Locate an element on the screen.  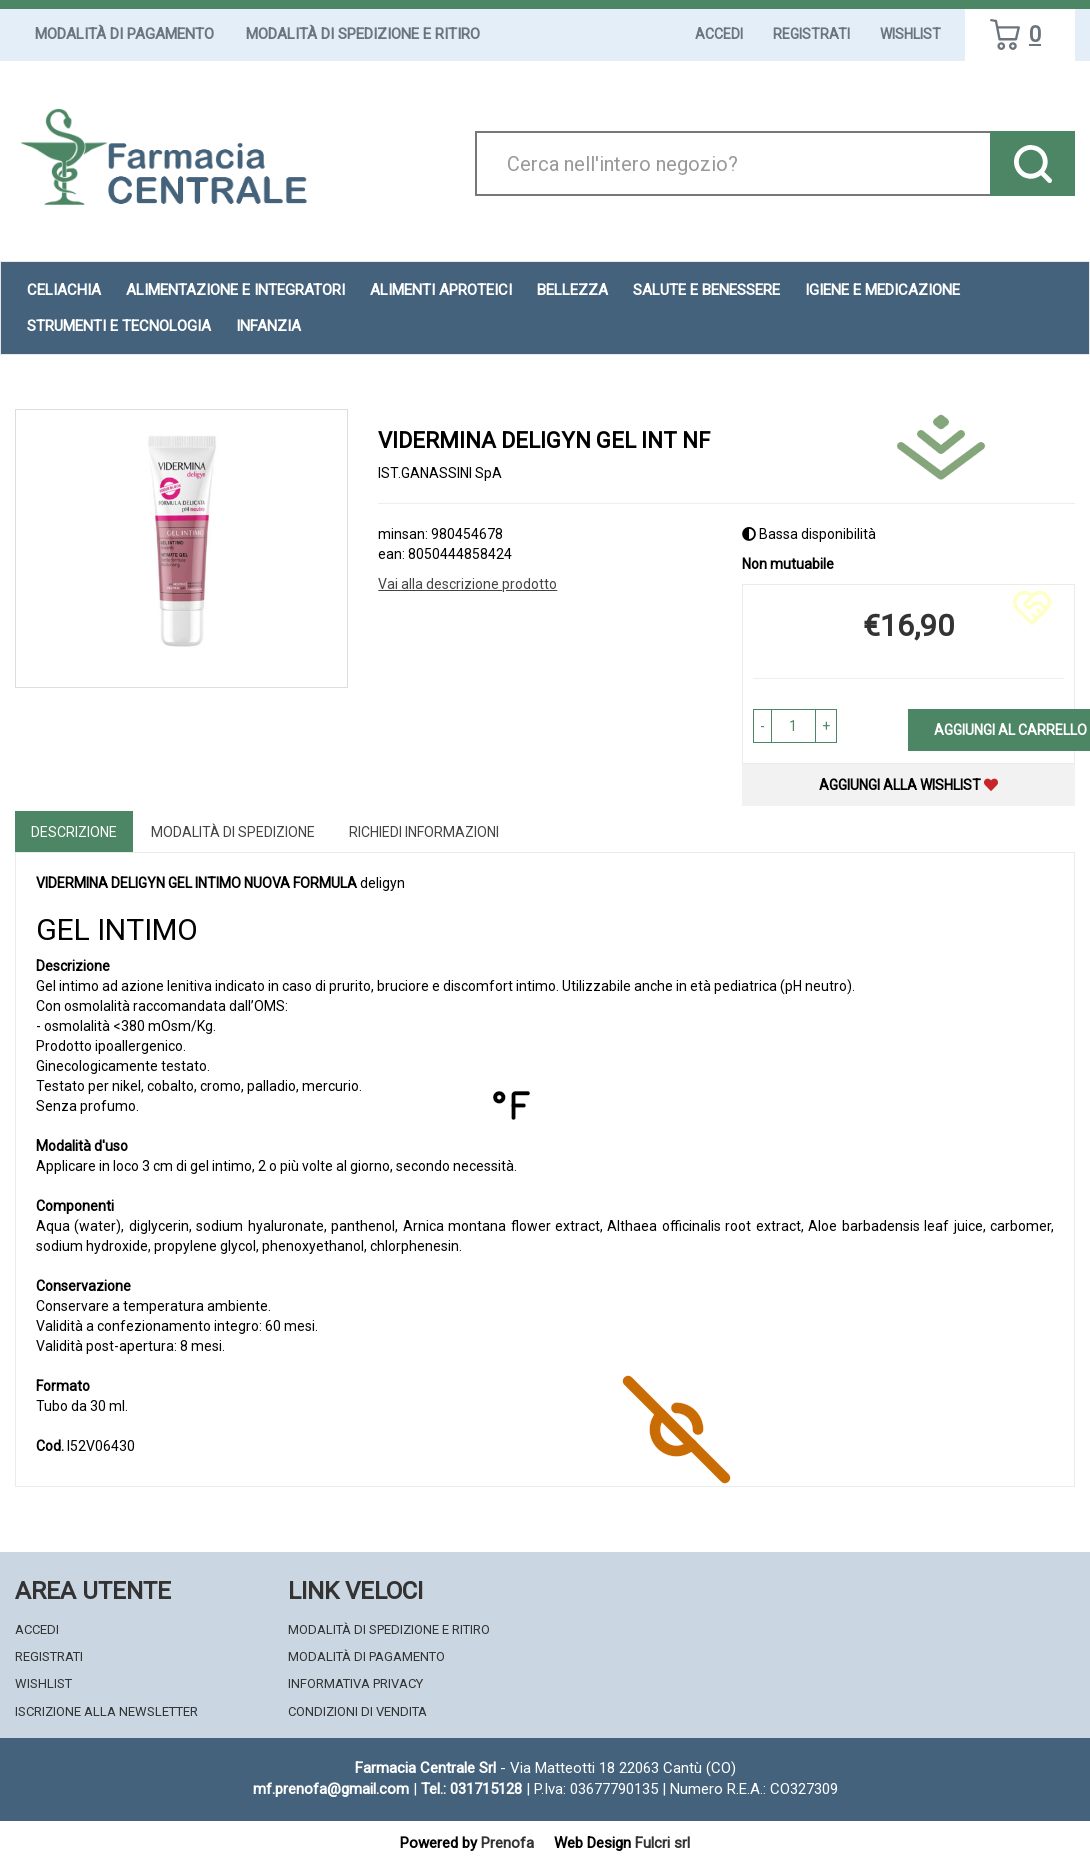
display temperature in fahrenheit is located at coordinates (511, 1105).